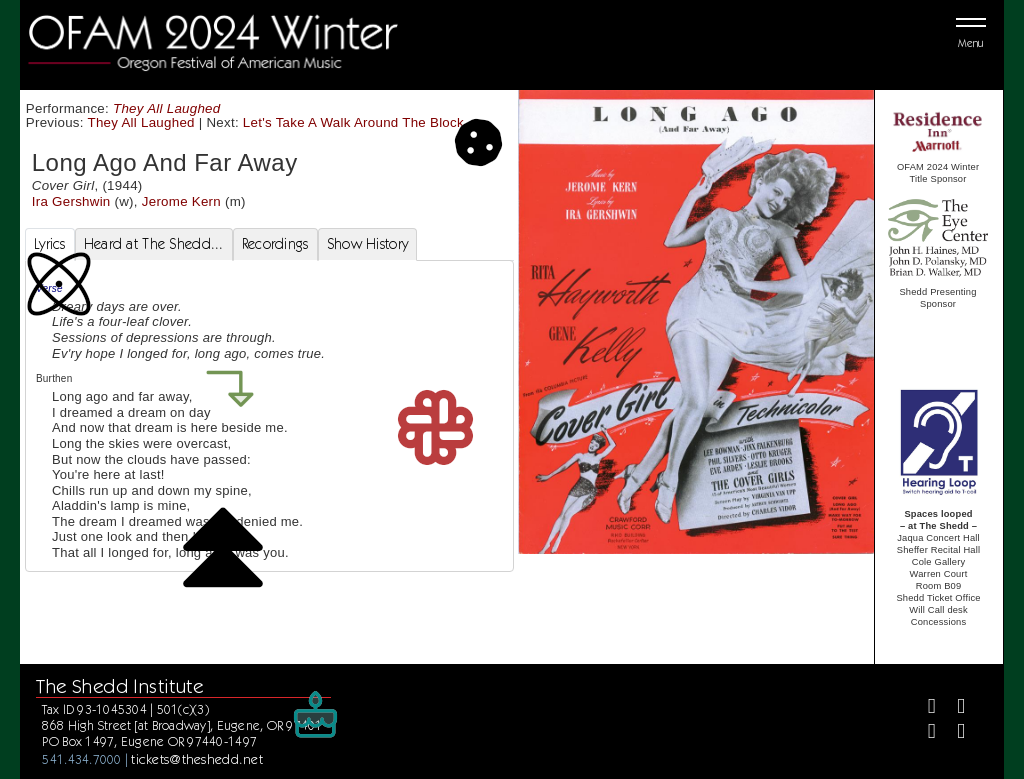  Describe the element at coordinates (223, 551) in the screenshot. I see `collapse all sections or content` at that location.